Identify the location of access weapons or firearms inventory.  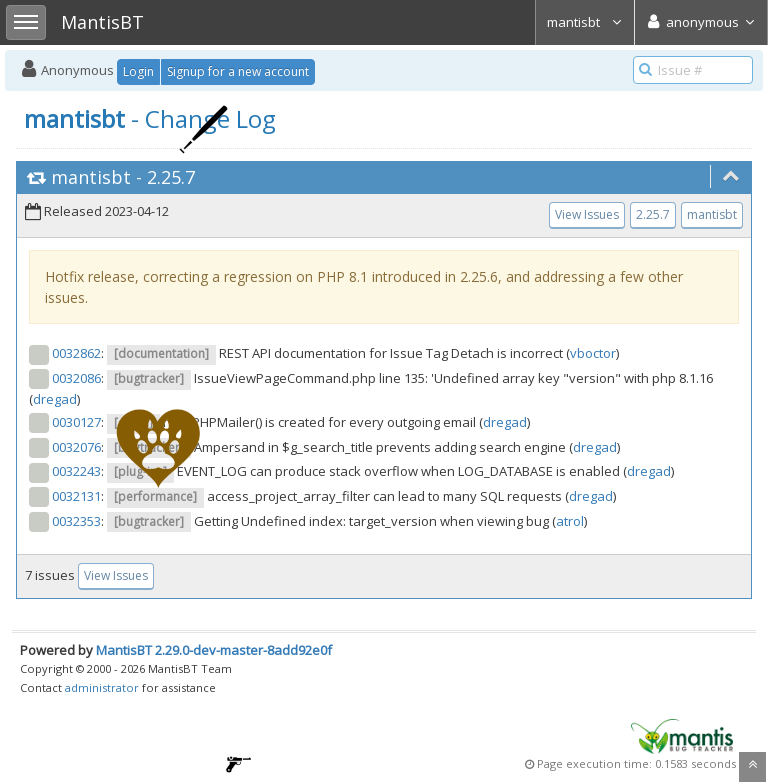
(238, 764).